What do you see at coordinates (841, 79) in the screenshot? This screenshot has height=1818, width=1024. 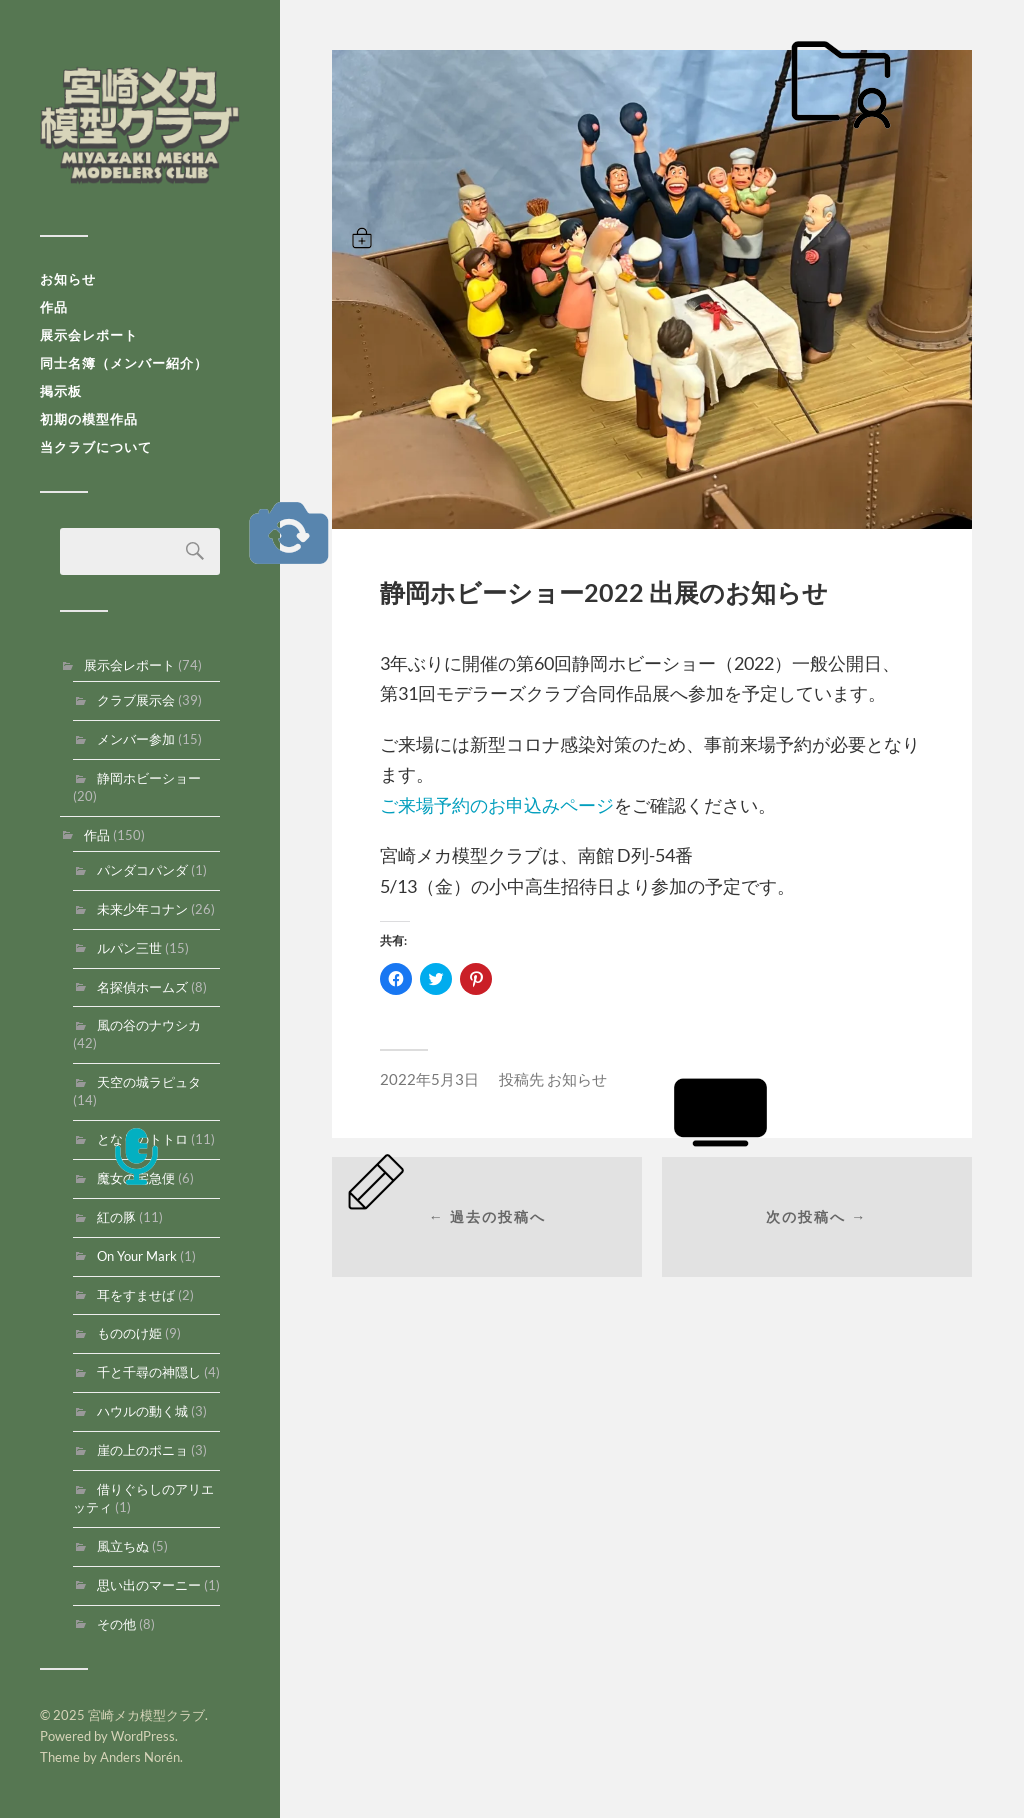 I see `access user-specific files or personal folder` at bounding box center [841, 79].